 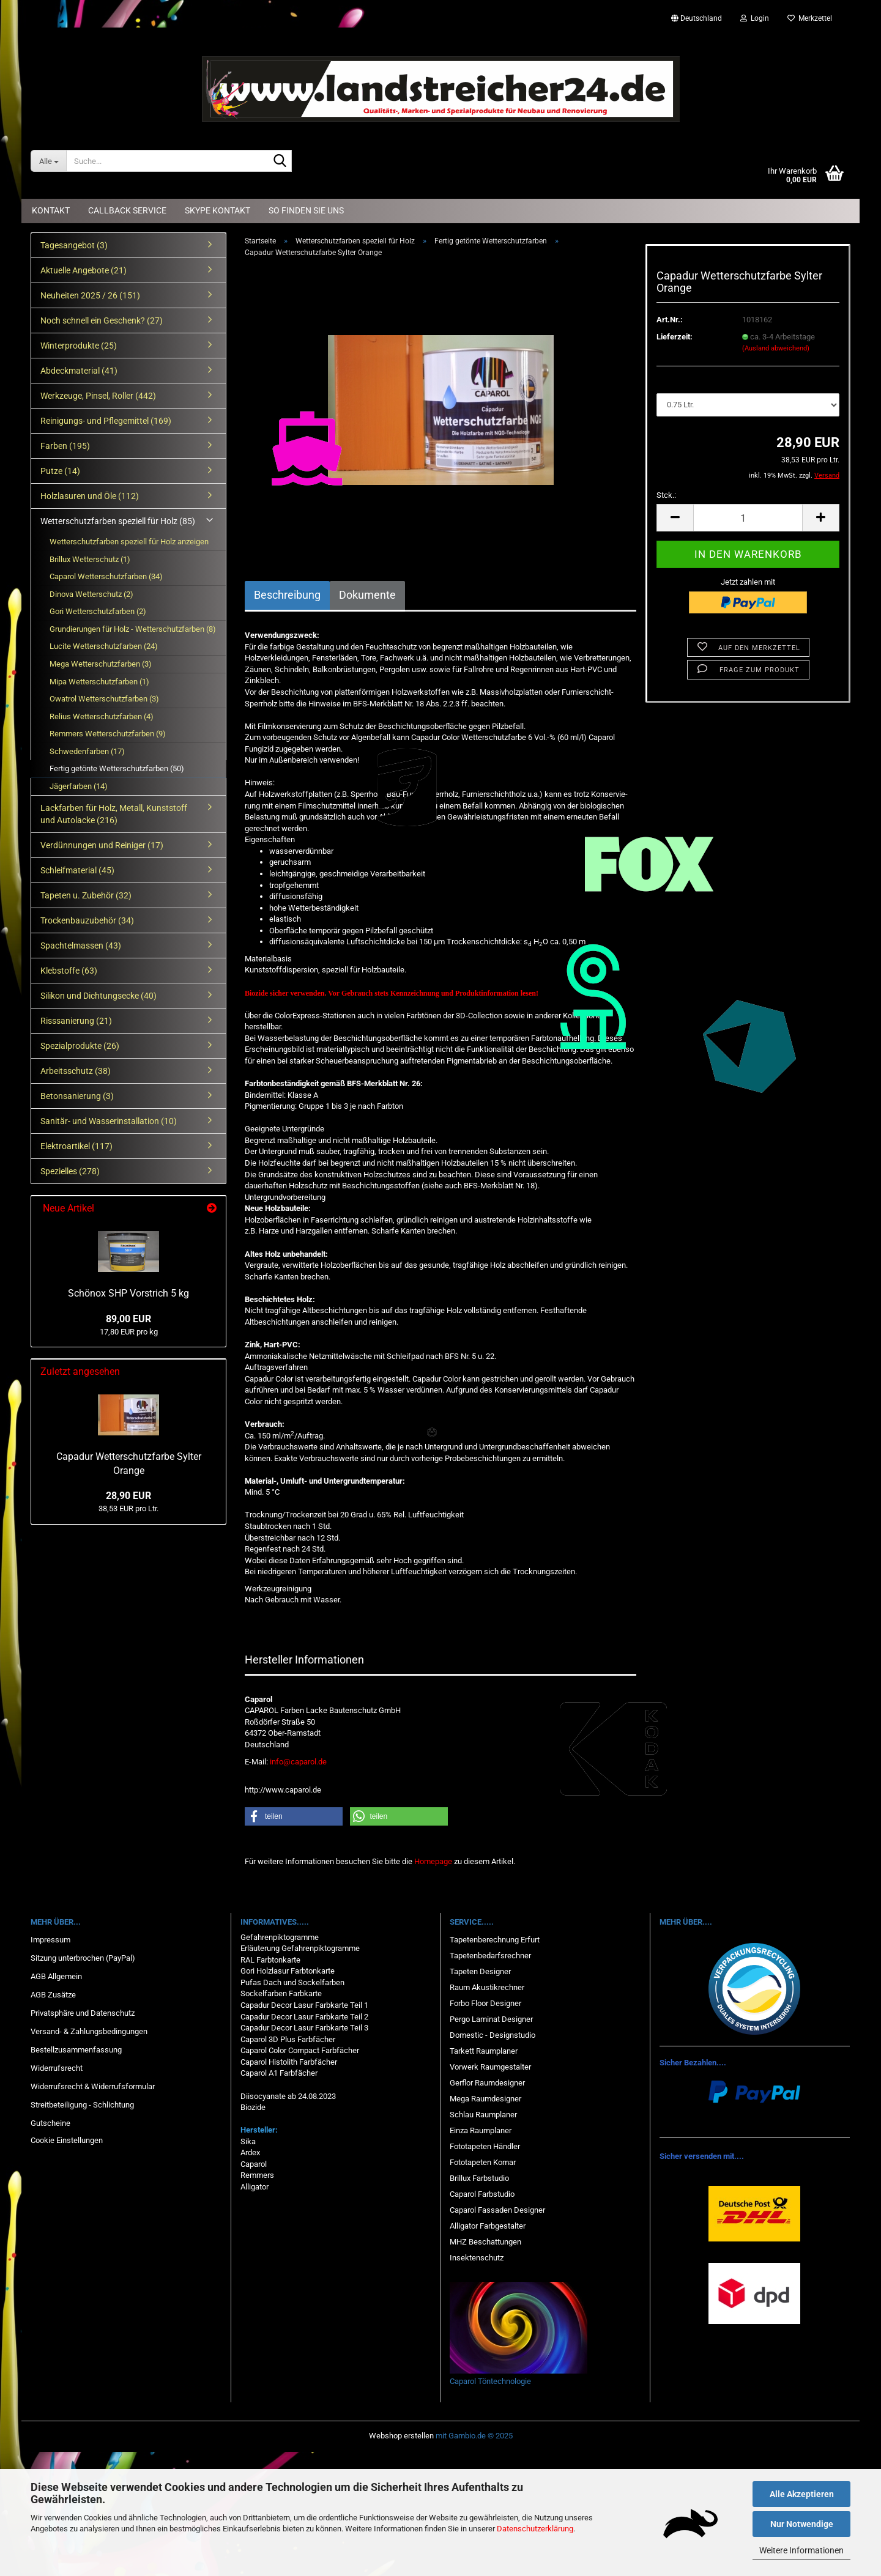 What do you see at coordinates (307, 450) in the screenshot?
I see `view shipping or delivery status` at bounding box center [307, 450].